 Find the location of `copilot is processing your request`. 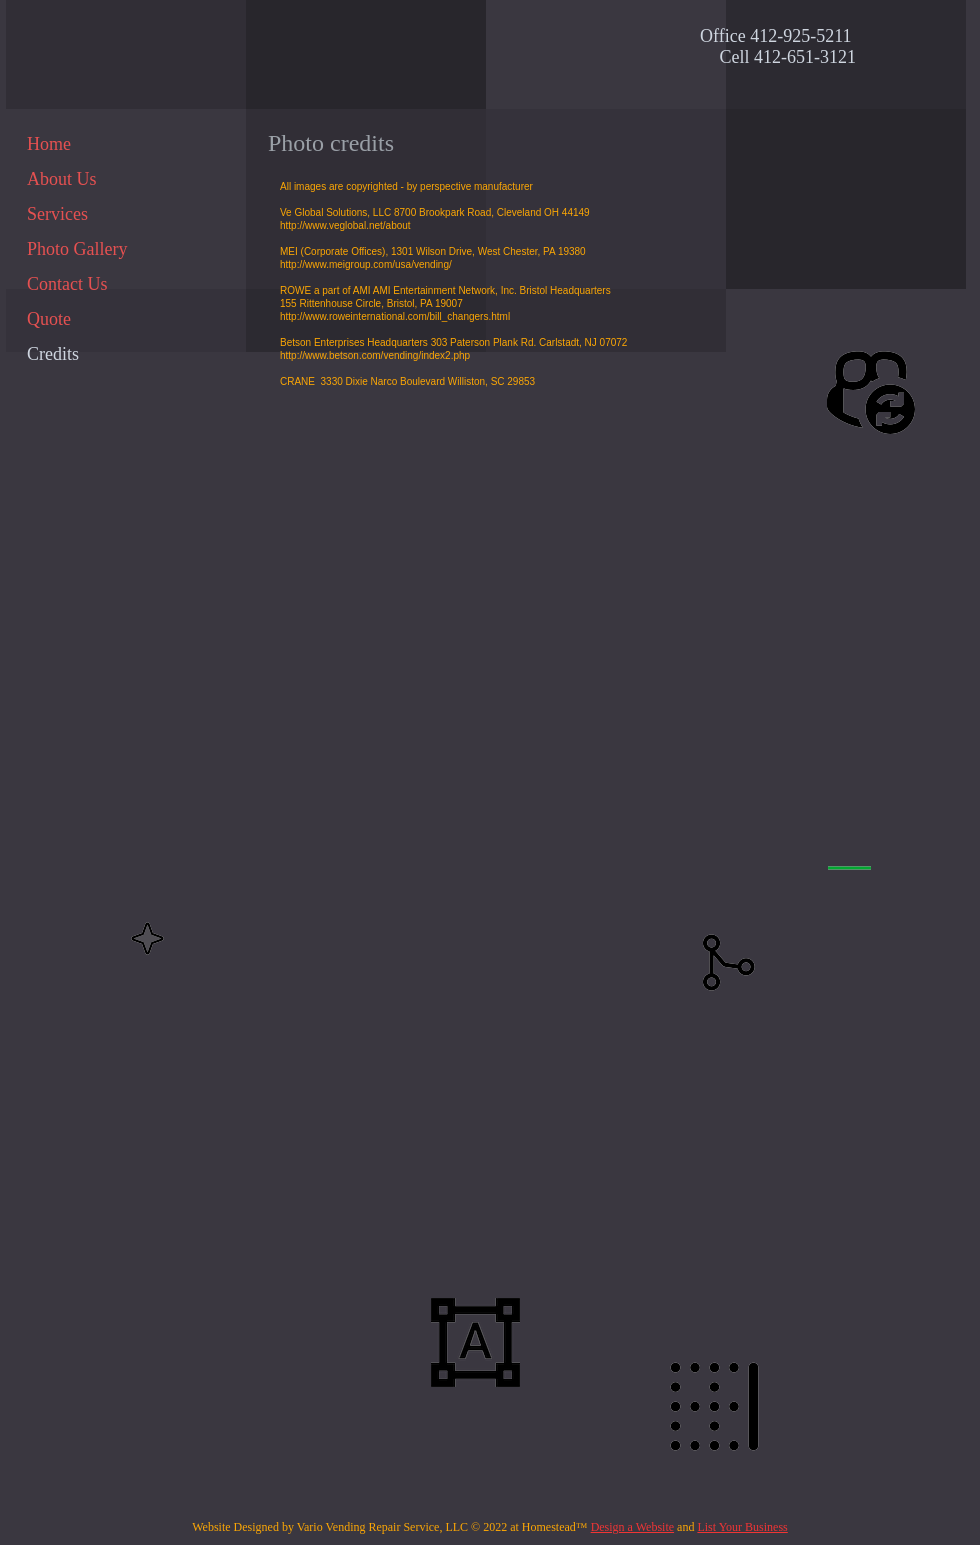

copilot is processing your request is located at coordinates (871, 390).